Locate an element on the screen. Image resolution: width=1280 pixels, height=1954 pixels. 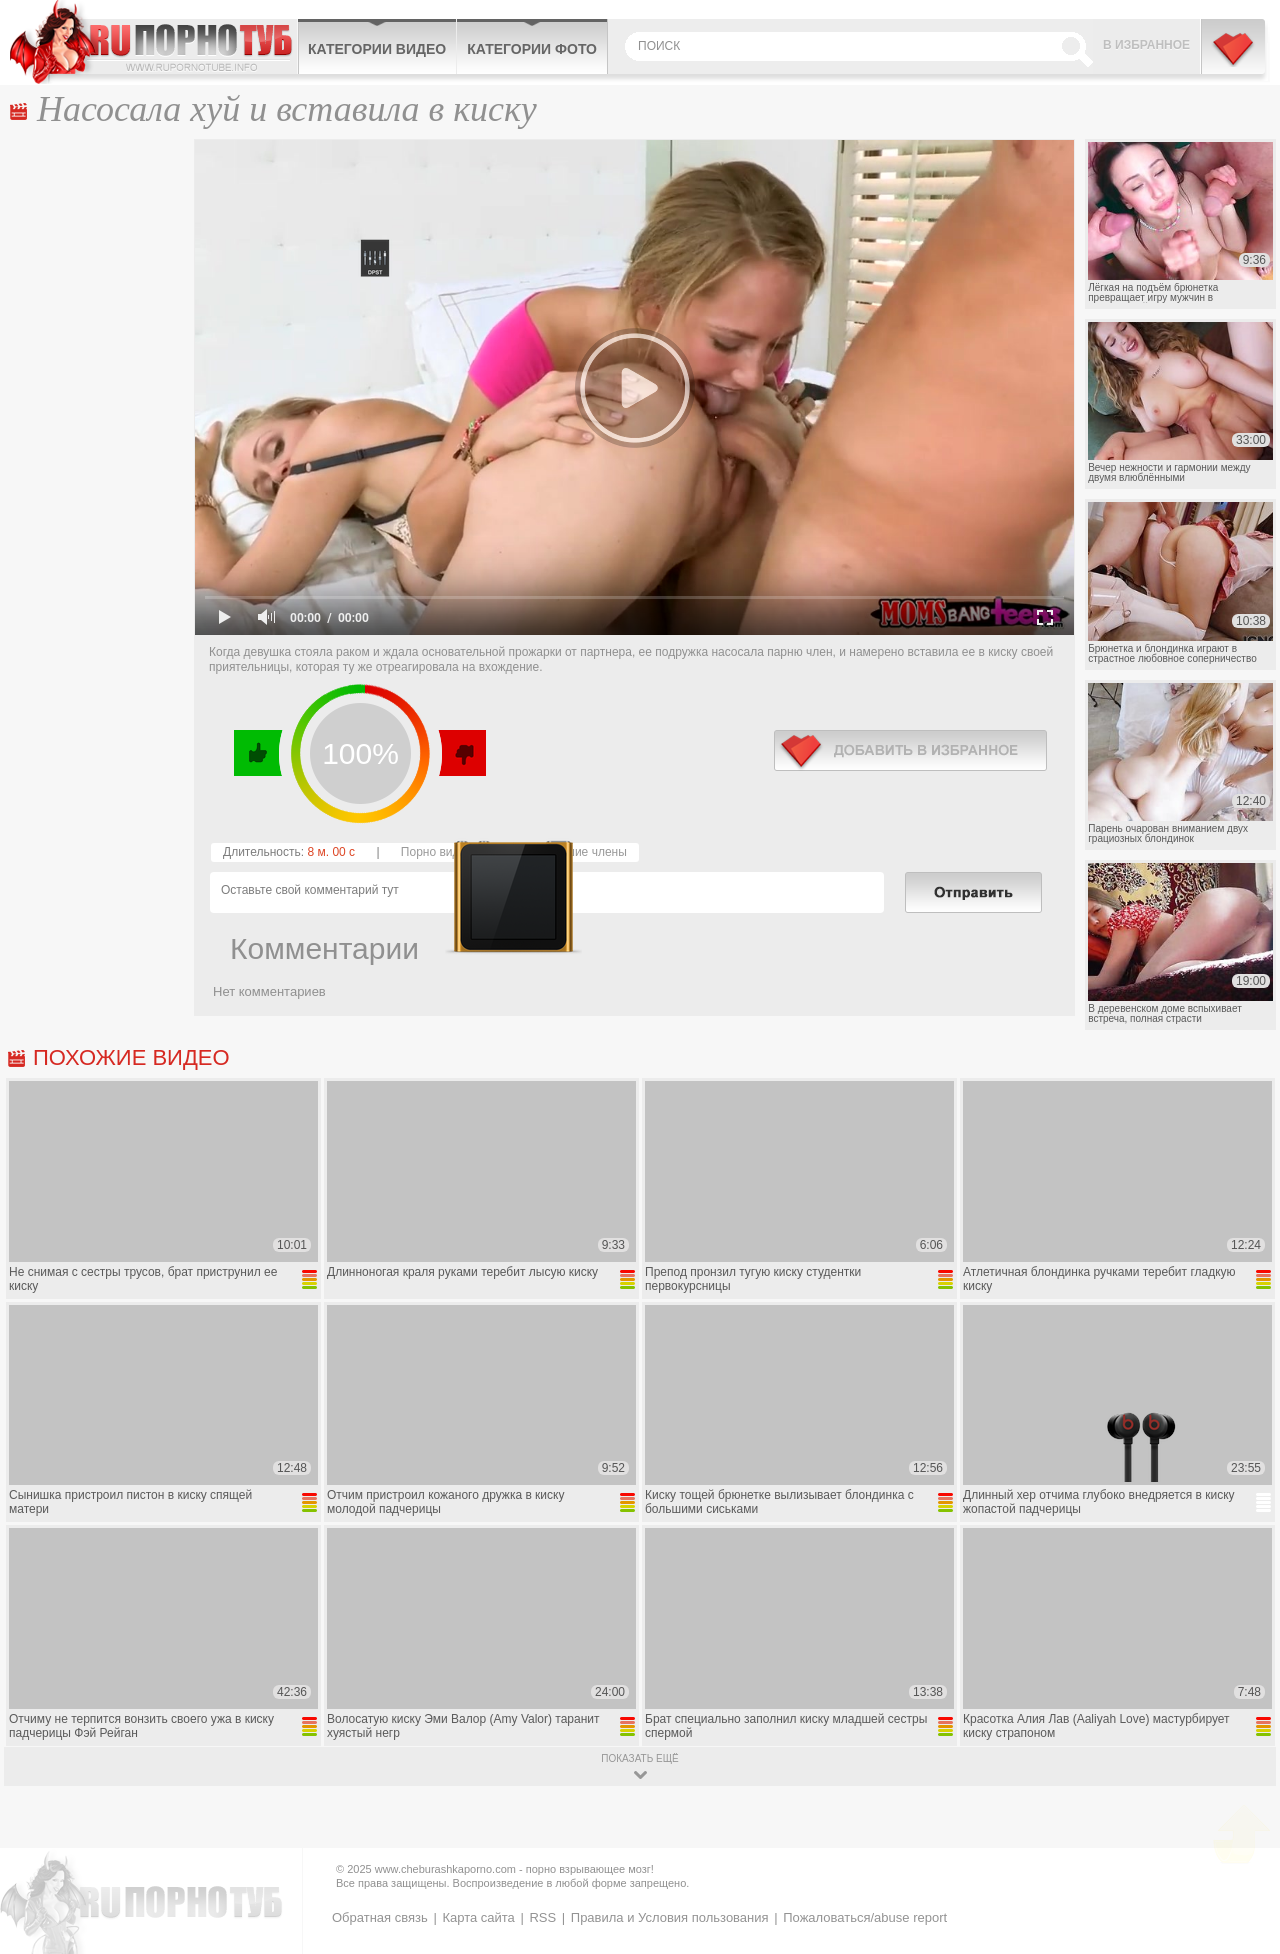
iPod nano device in orange is located at coordinates (513, 896).